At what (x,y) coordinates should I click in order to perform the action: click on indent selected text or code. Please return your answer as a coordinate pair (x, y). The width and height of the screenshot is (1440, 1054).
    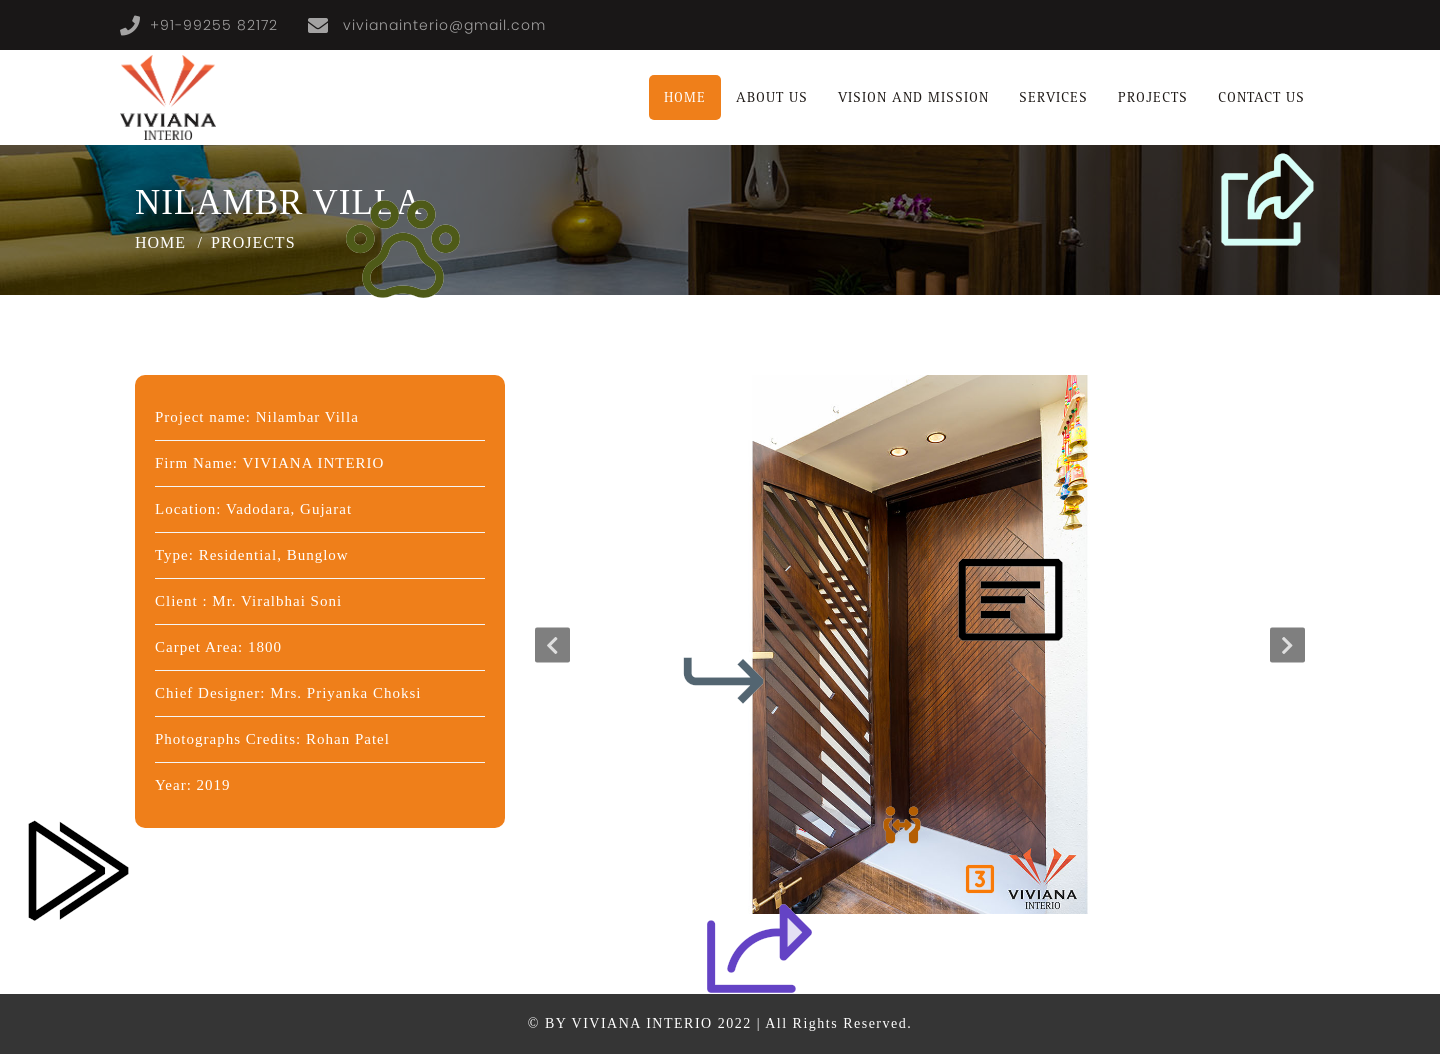
    Looking at the image, I should click on (723, 681).